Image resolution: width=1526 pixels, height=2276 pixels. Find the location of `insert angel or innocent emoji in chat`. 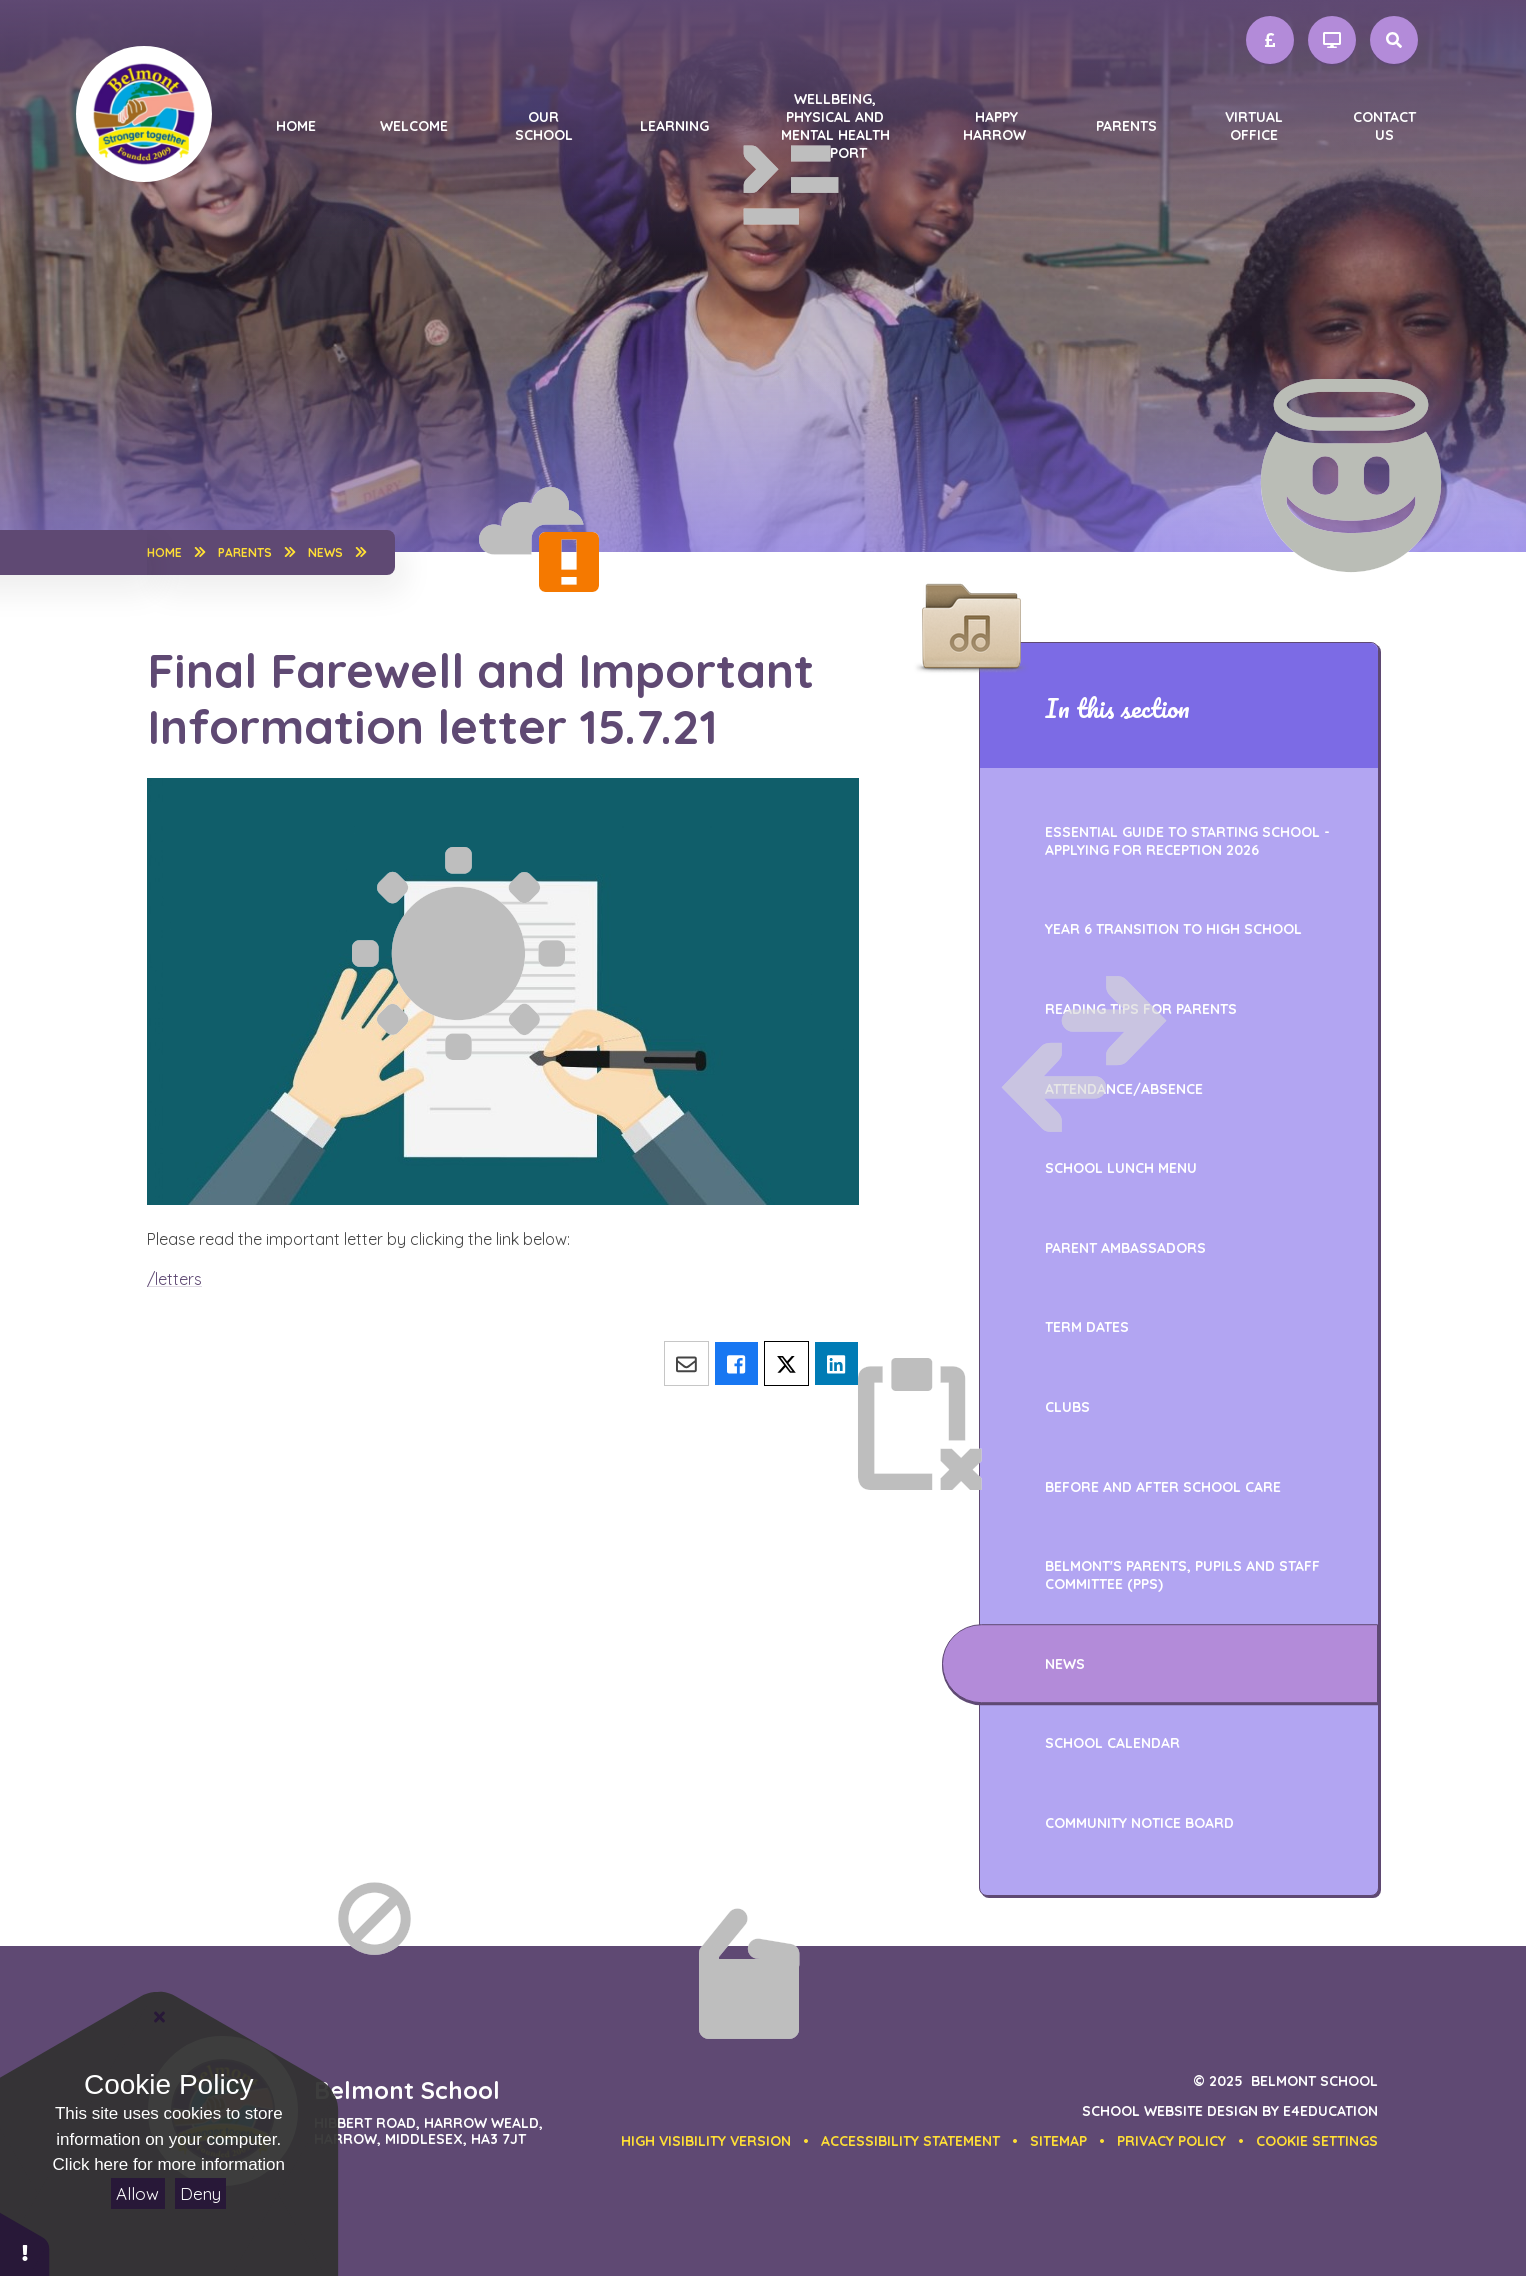

insert angel or innocent emoji in chat is located at coordinates (1351, 482).